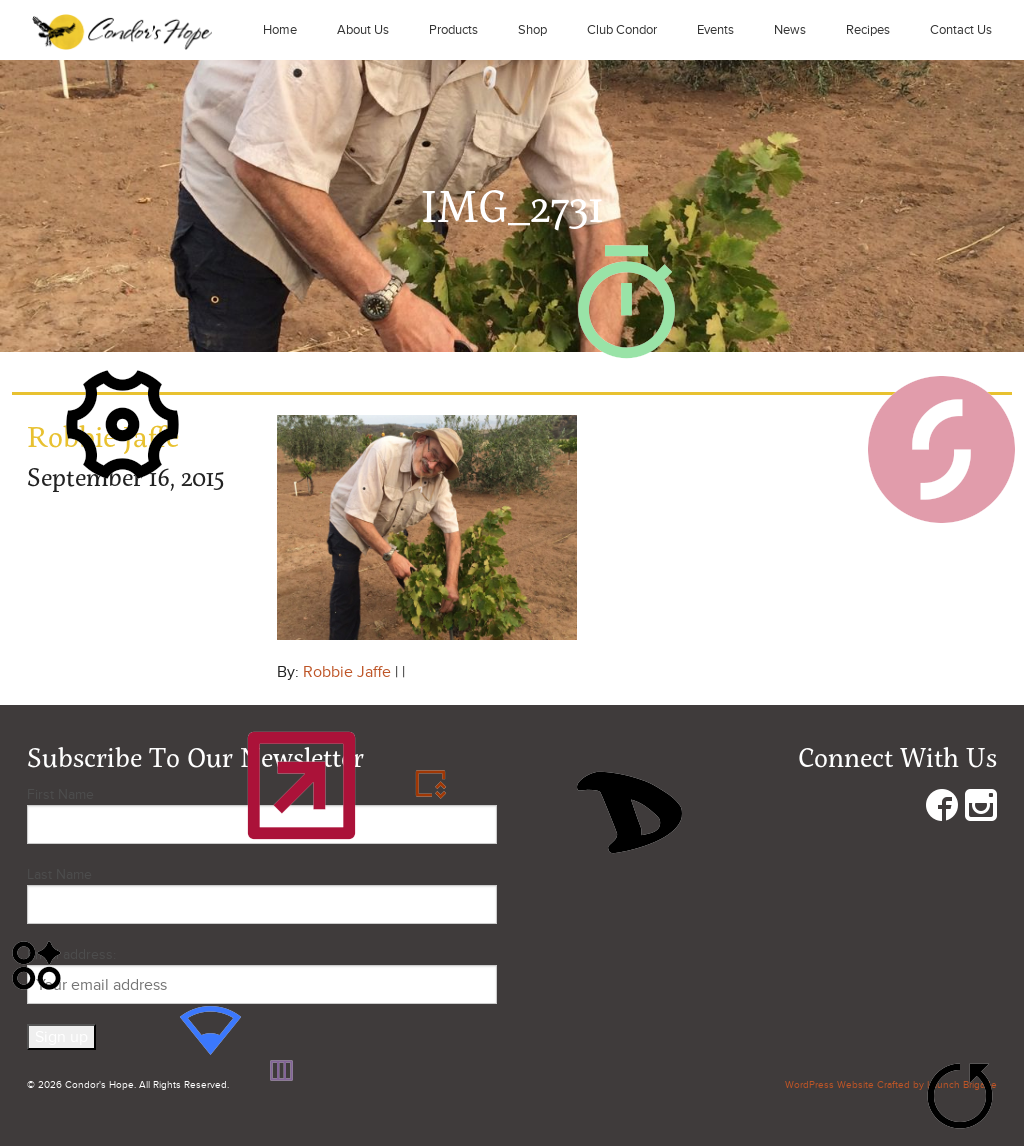 Image resolution: width=1024 pixels, height=1146 pixels. What do you see at coordinates (626, 304) in the screenshot?
I see `start or set a timer` at bounding box center [626, 304].